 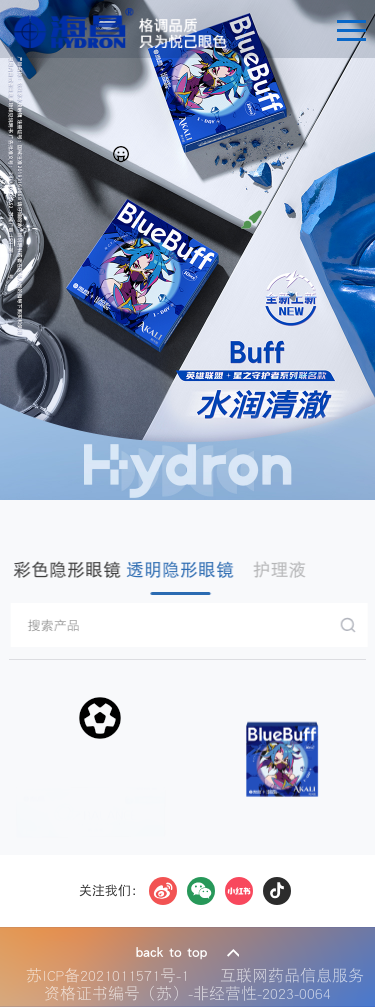 I want to click on access sports or soccer-related content, so click(x=100, y=718).